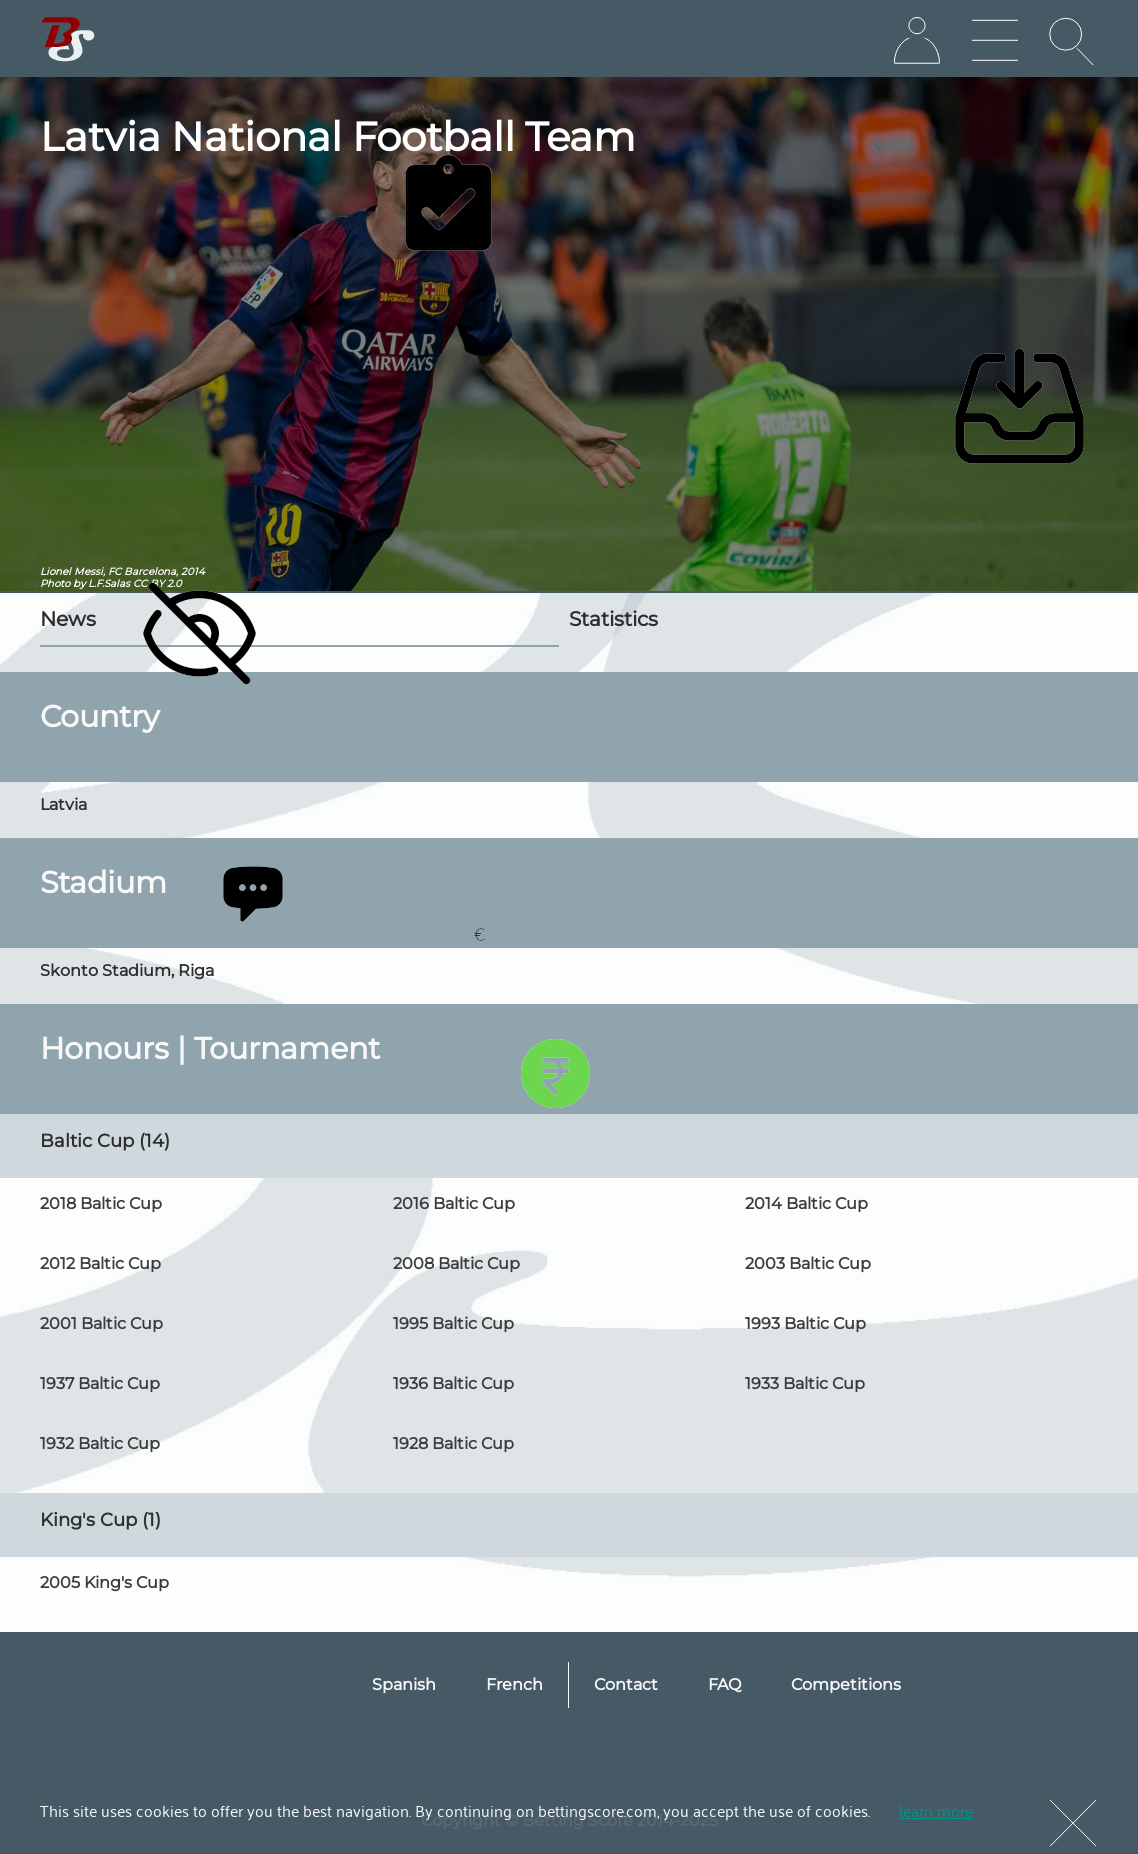 The height and width of the screenshot is (1854, 1138). Describe the element at coordinates (1019, 408) in the screenshot. I see `download message to inbox` at that location.